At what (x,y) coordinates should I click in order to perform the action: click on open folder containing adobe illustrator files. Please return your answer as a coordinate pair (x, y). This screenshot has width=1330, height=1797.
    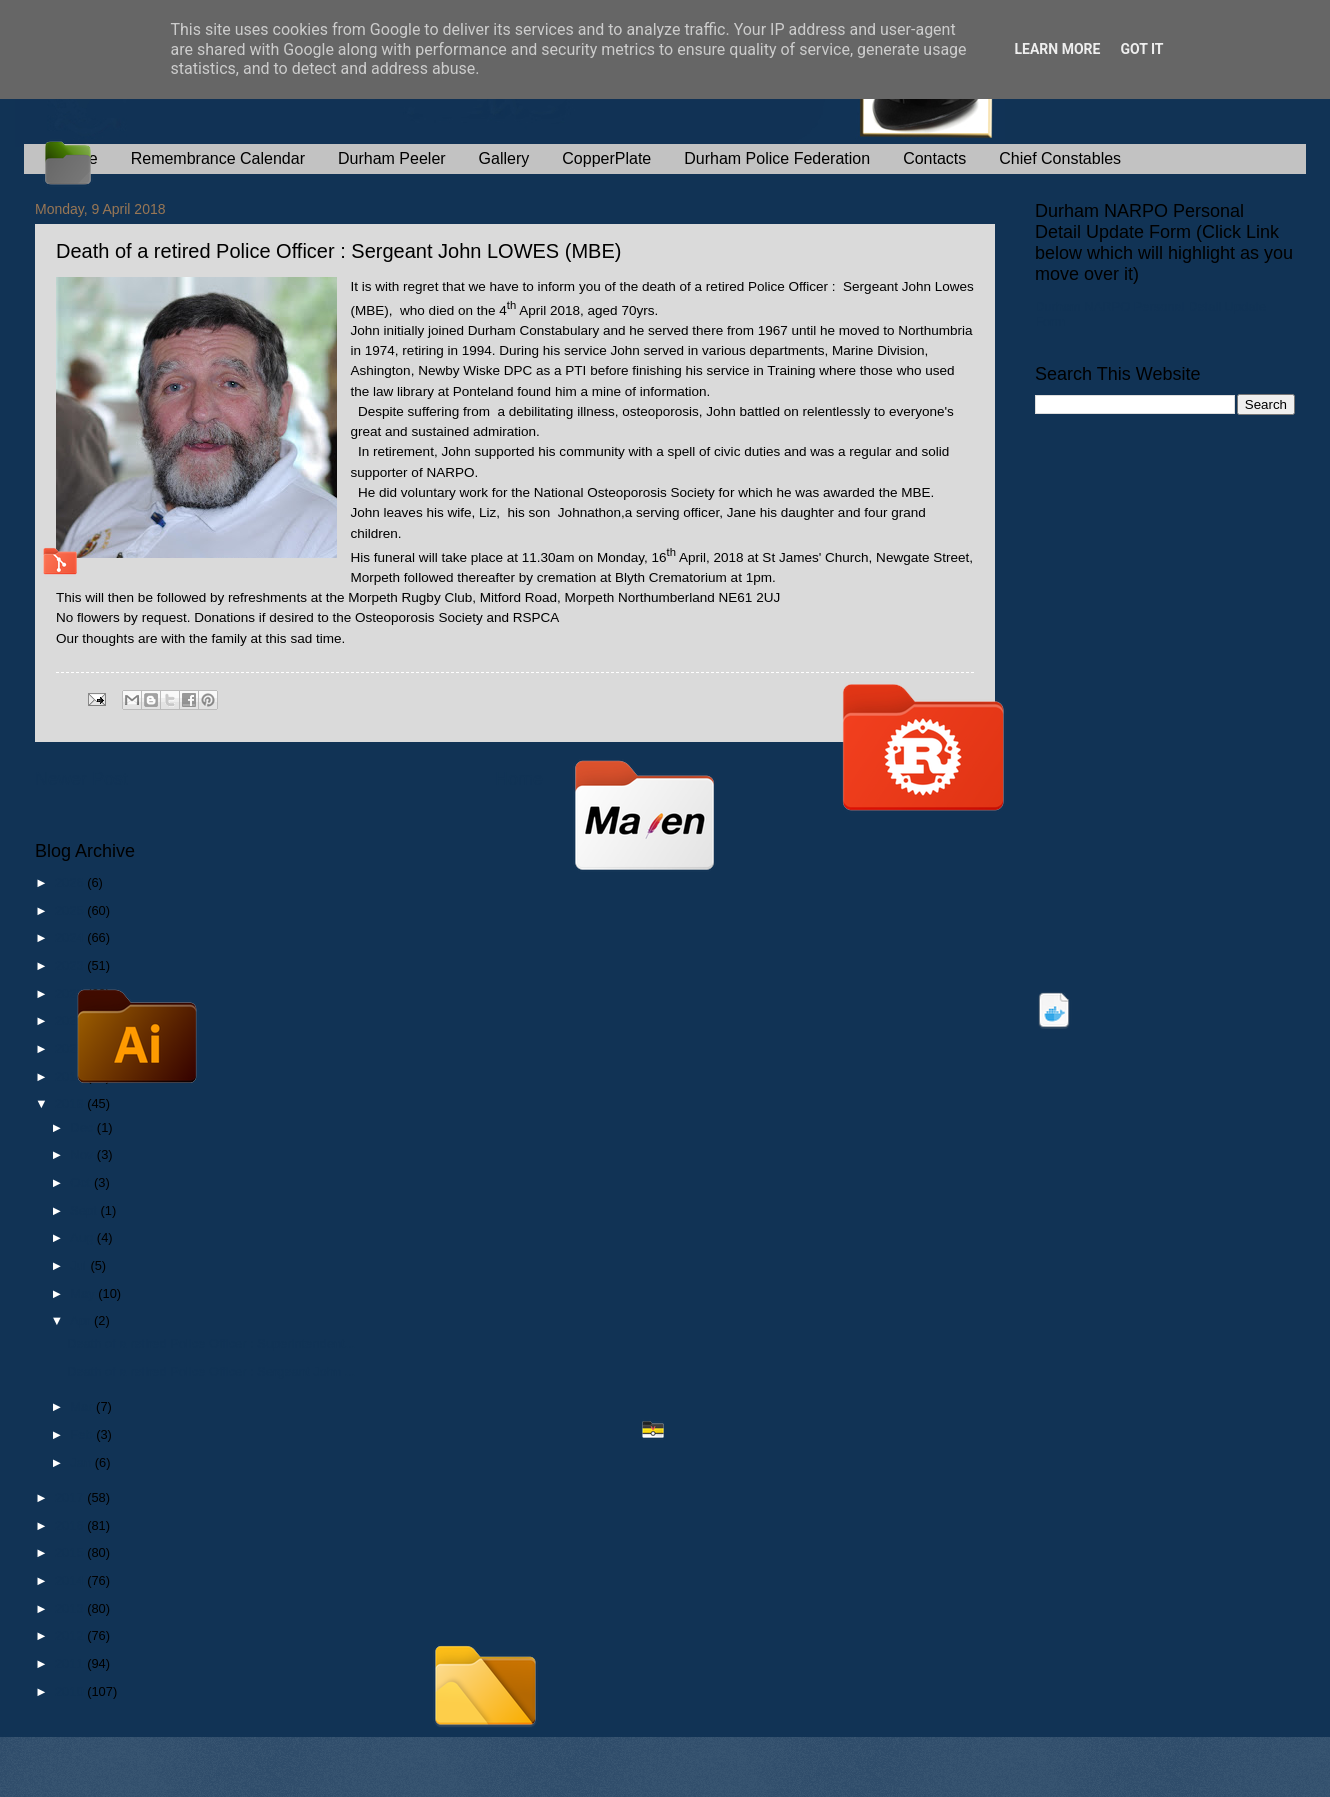
    Looking at the image, I should click on (136, 1039).